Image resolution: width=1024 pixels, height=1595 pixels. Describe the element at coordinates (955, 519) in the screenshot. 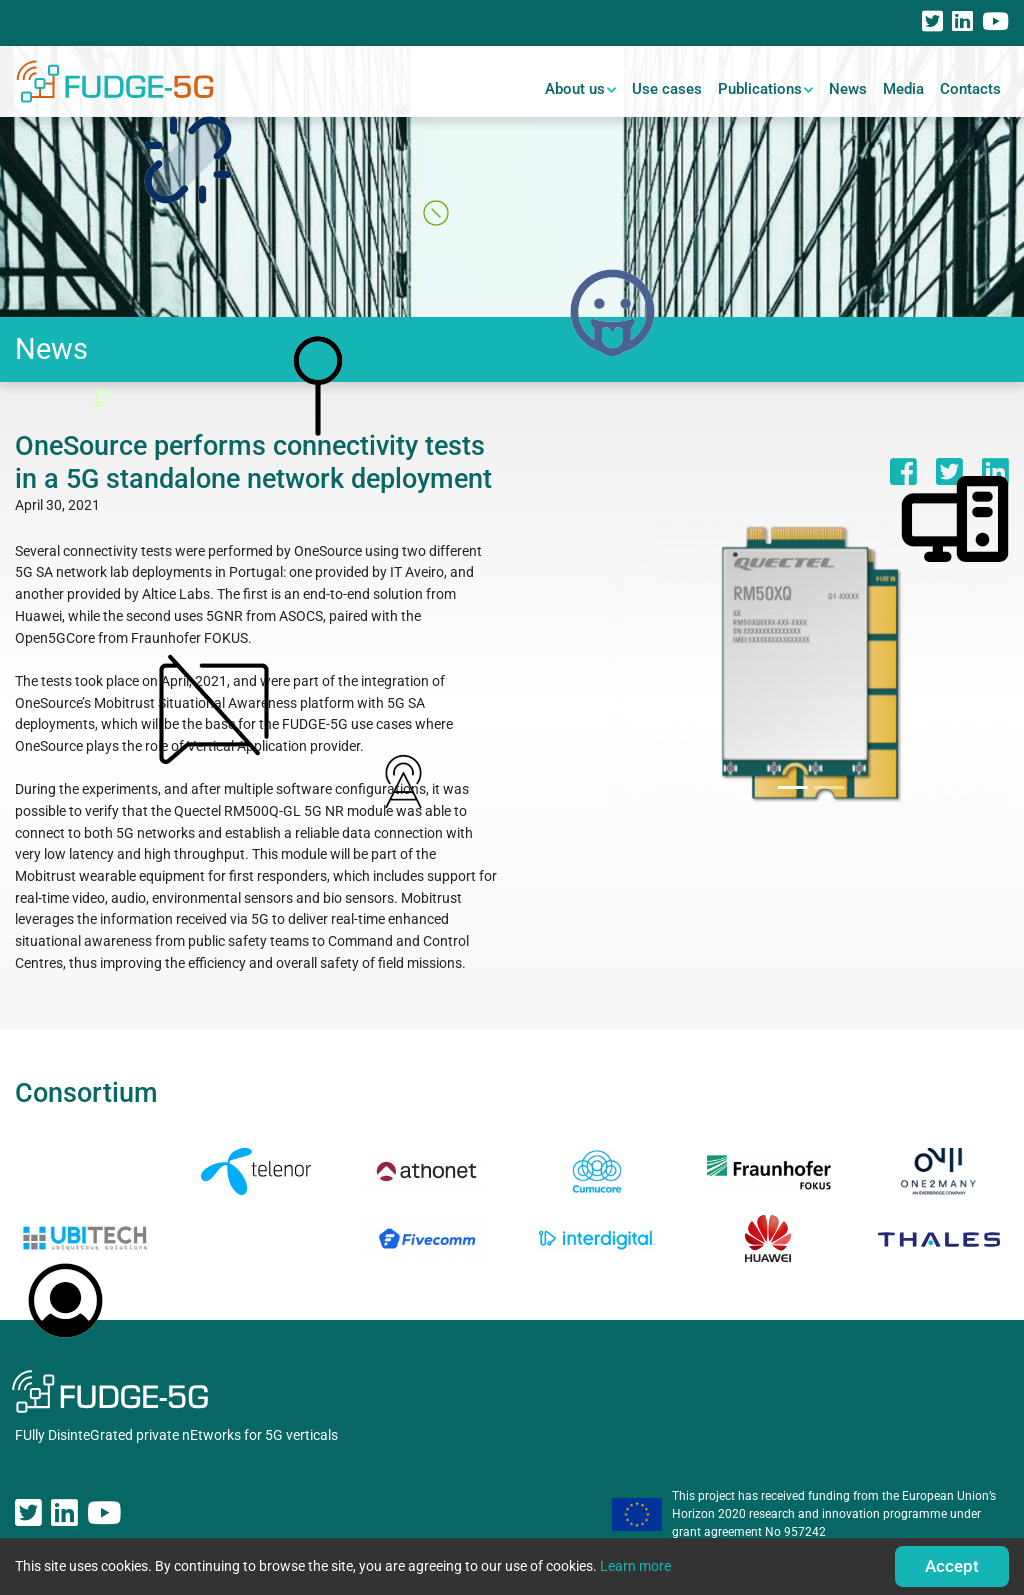

I see `access desktop computer settings` at that location.